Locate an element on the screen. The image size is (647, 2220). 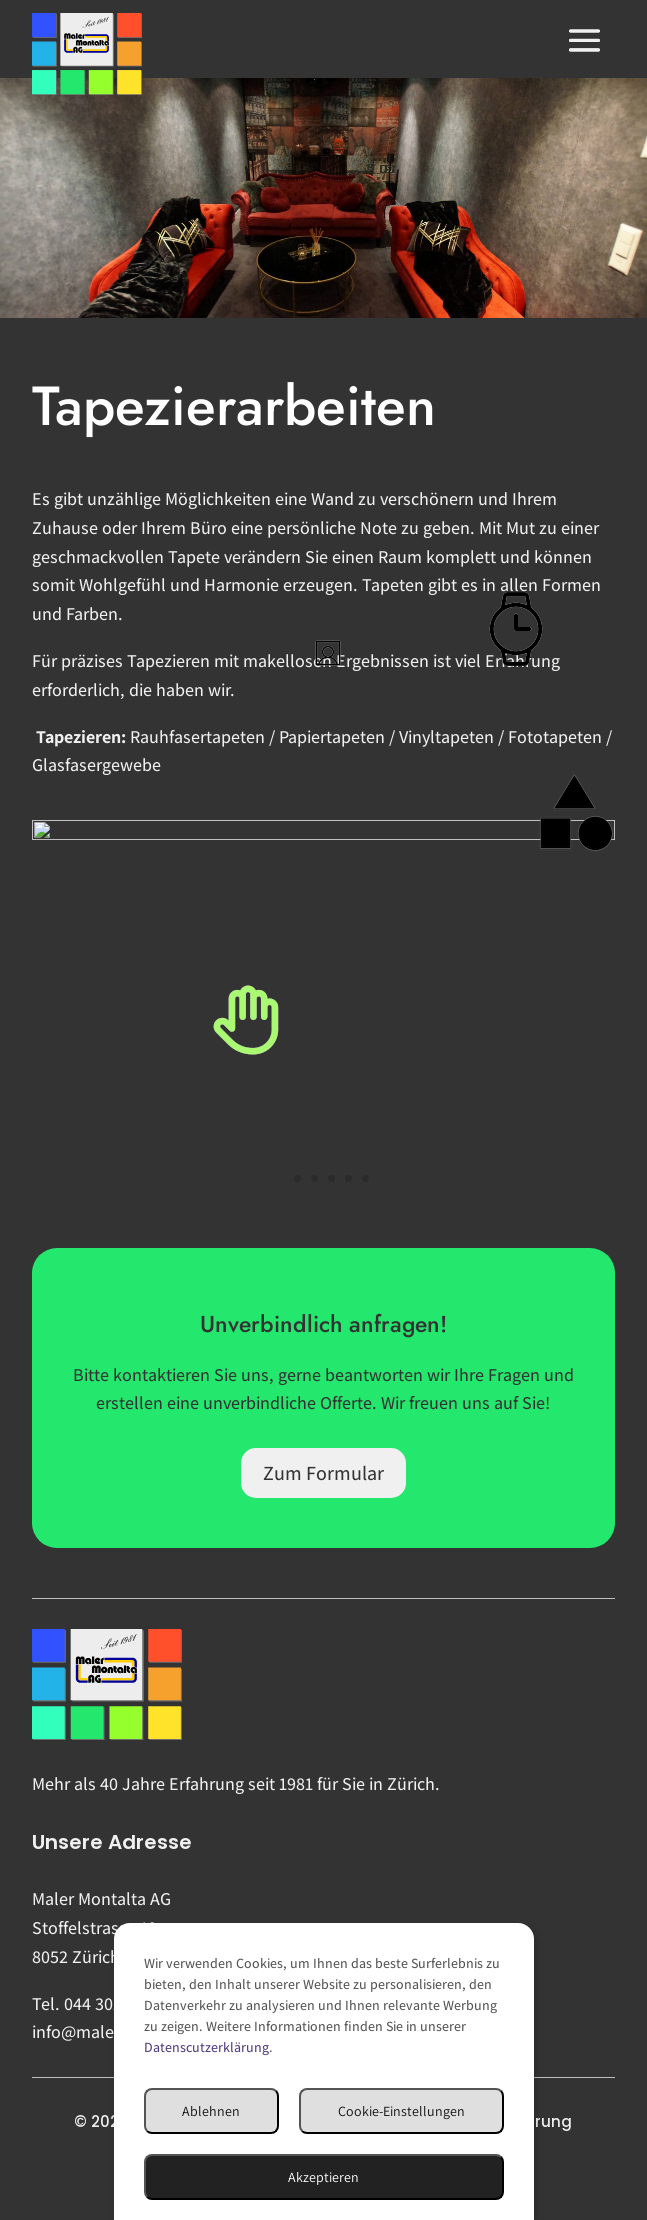
view time or clock settings is located at coordinates (516, 629).